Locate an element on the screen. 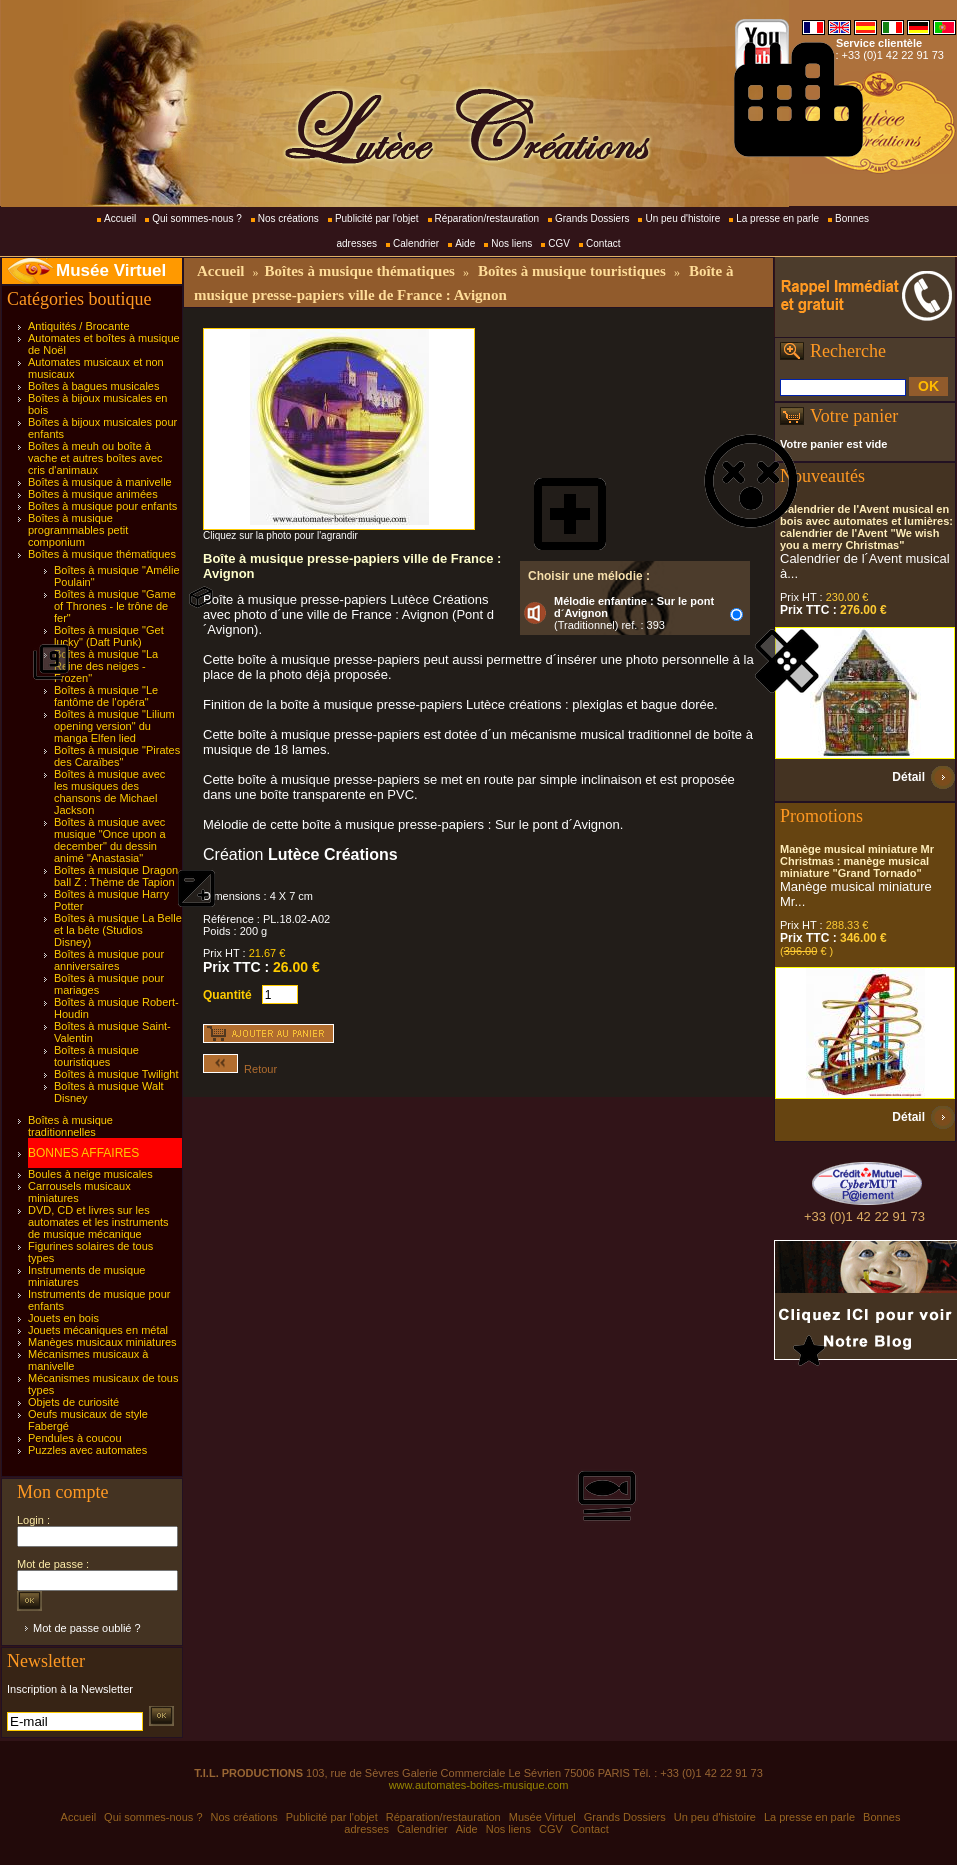  view set meal or combo options is located at coordinates (607, 1497).